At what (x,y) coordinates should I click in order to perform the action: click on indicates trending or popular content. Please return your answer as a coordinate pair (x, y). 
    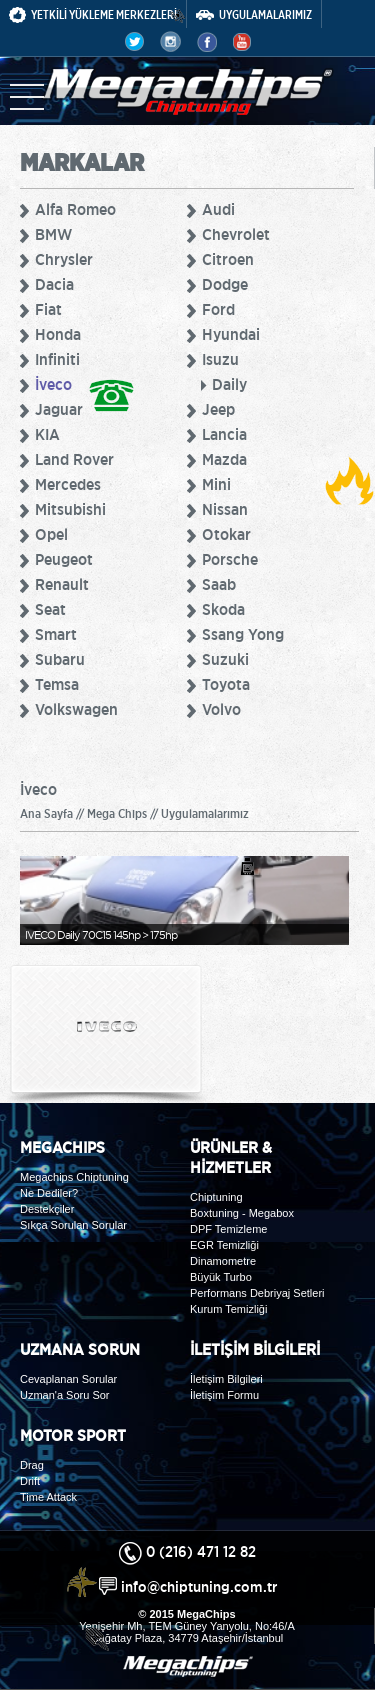
    Looking at the image, I should click on (349, 480).